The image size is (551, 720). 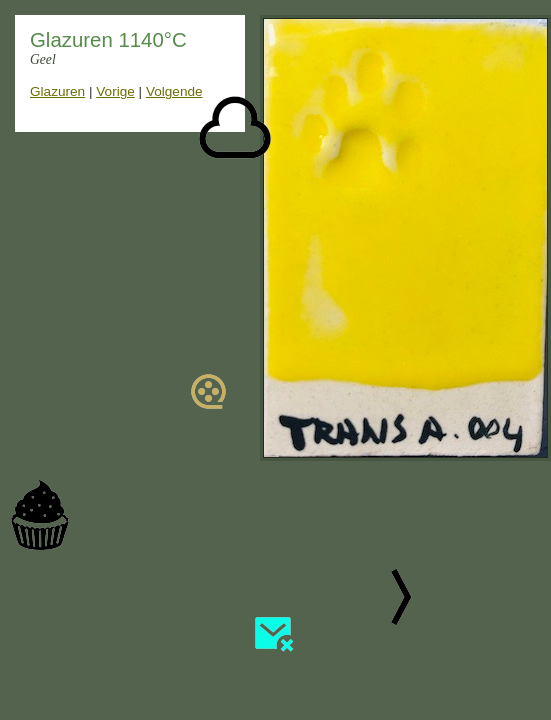 I want to click on delete an email message, so click(x=273, y=633).